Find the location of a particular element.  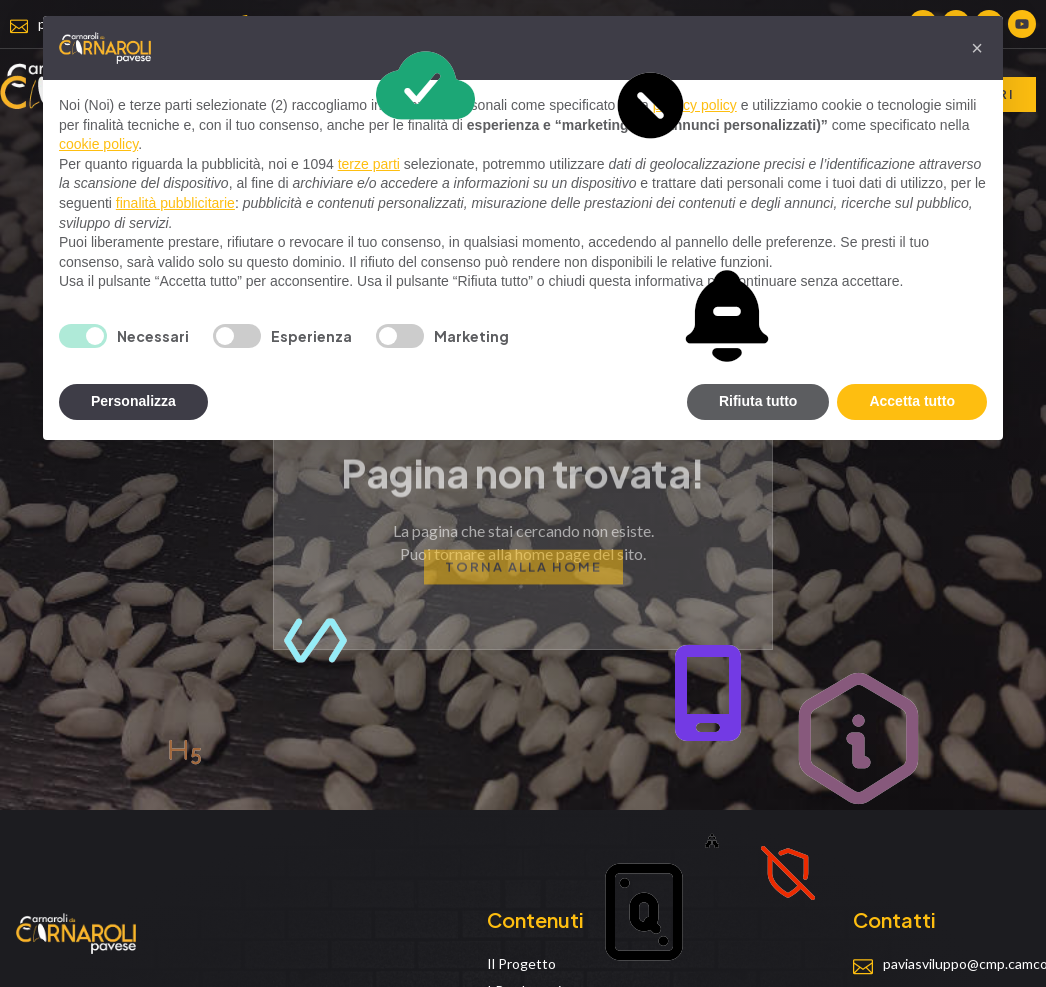

file successfully uploaded to cloud storage is located at coordinates (425, 85).